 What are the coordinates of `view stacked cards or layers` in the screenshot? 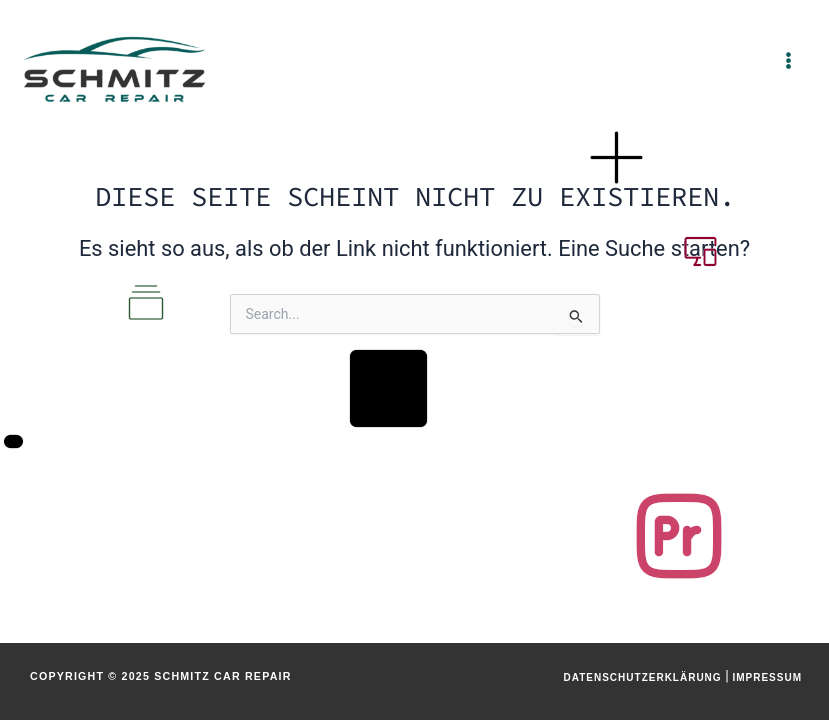 It's located at (146, 304).